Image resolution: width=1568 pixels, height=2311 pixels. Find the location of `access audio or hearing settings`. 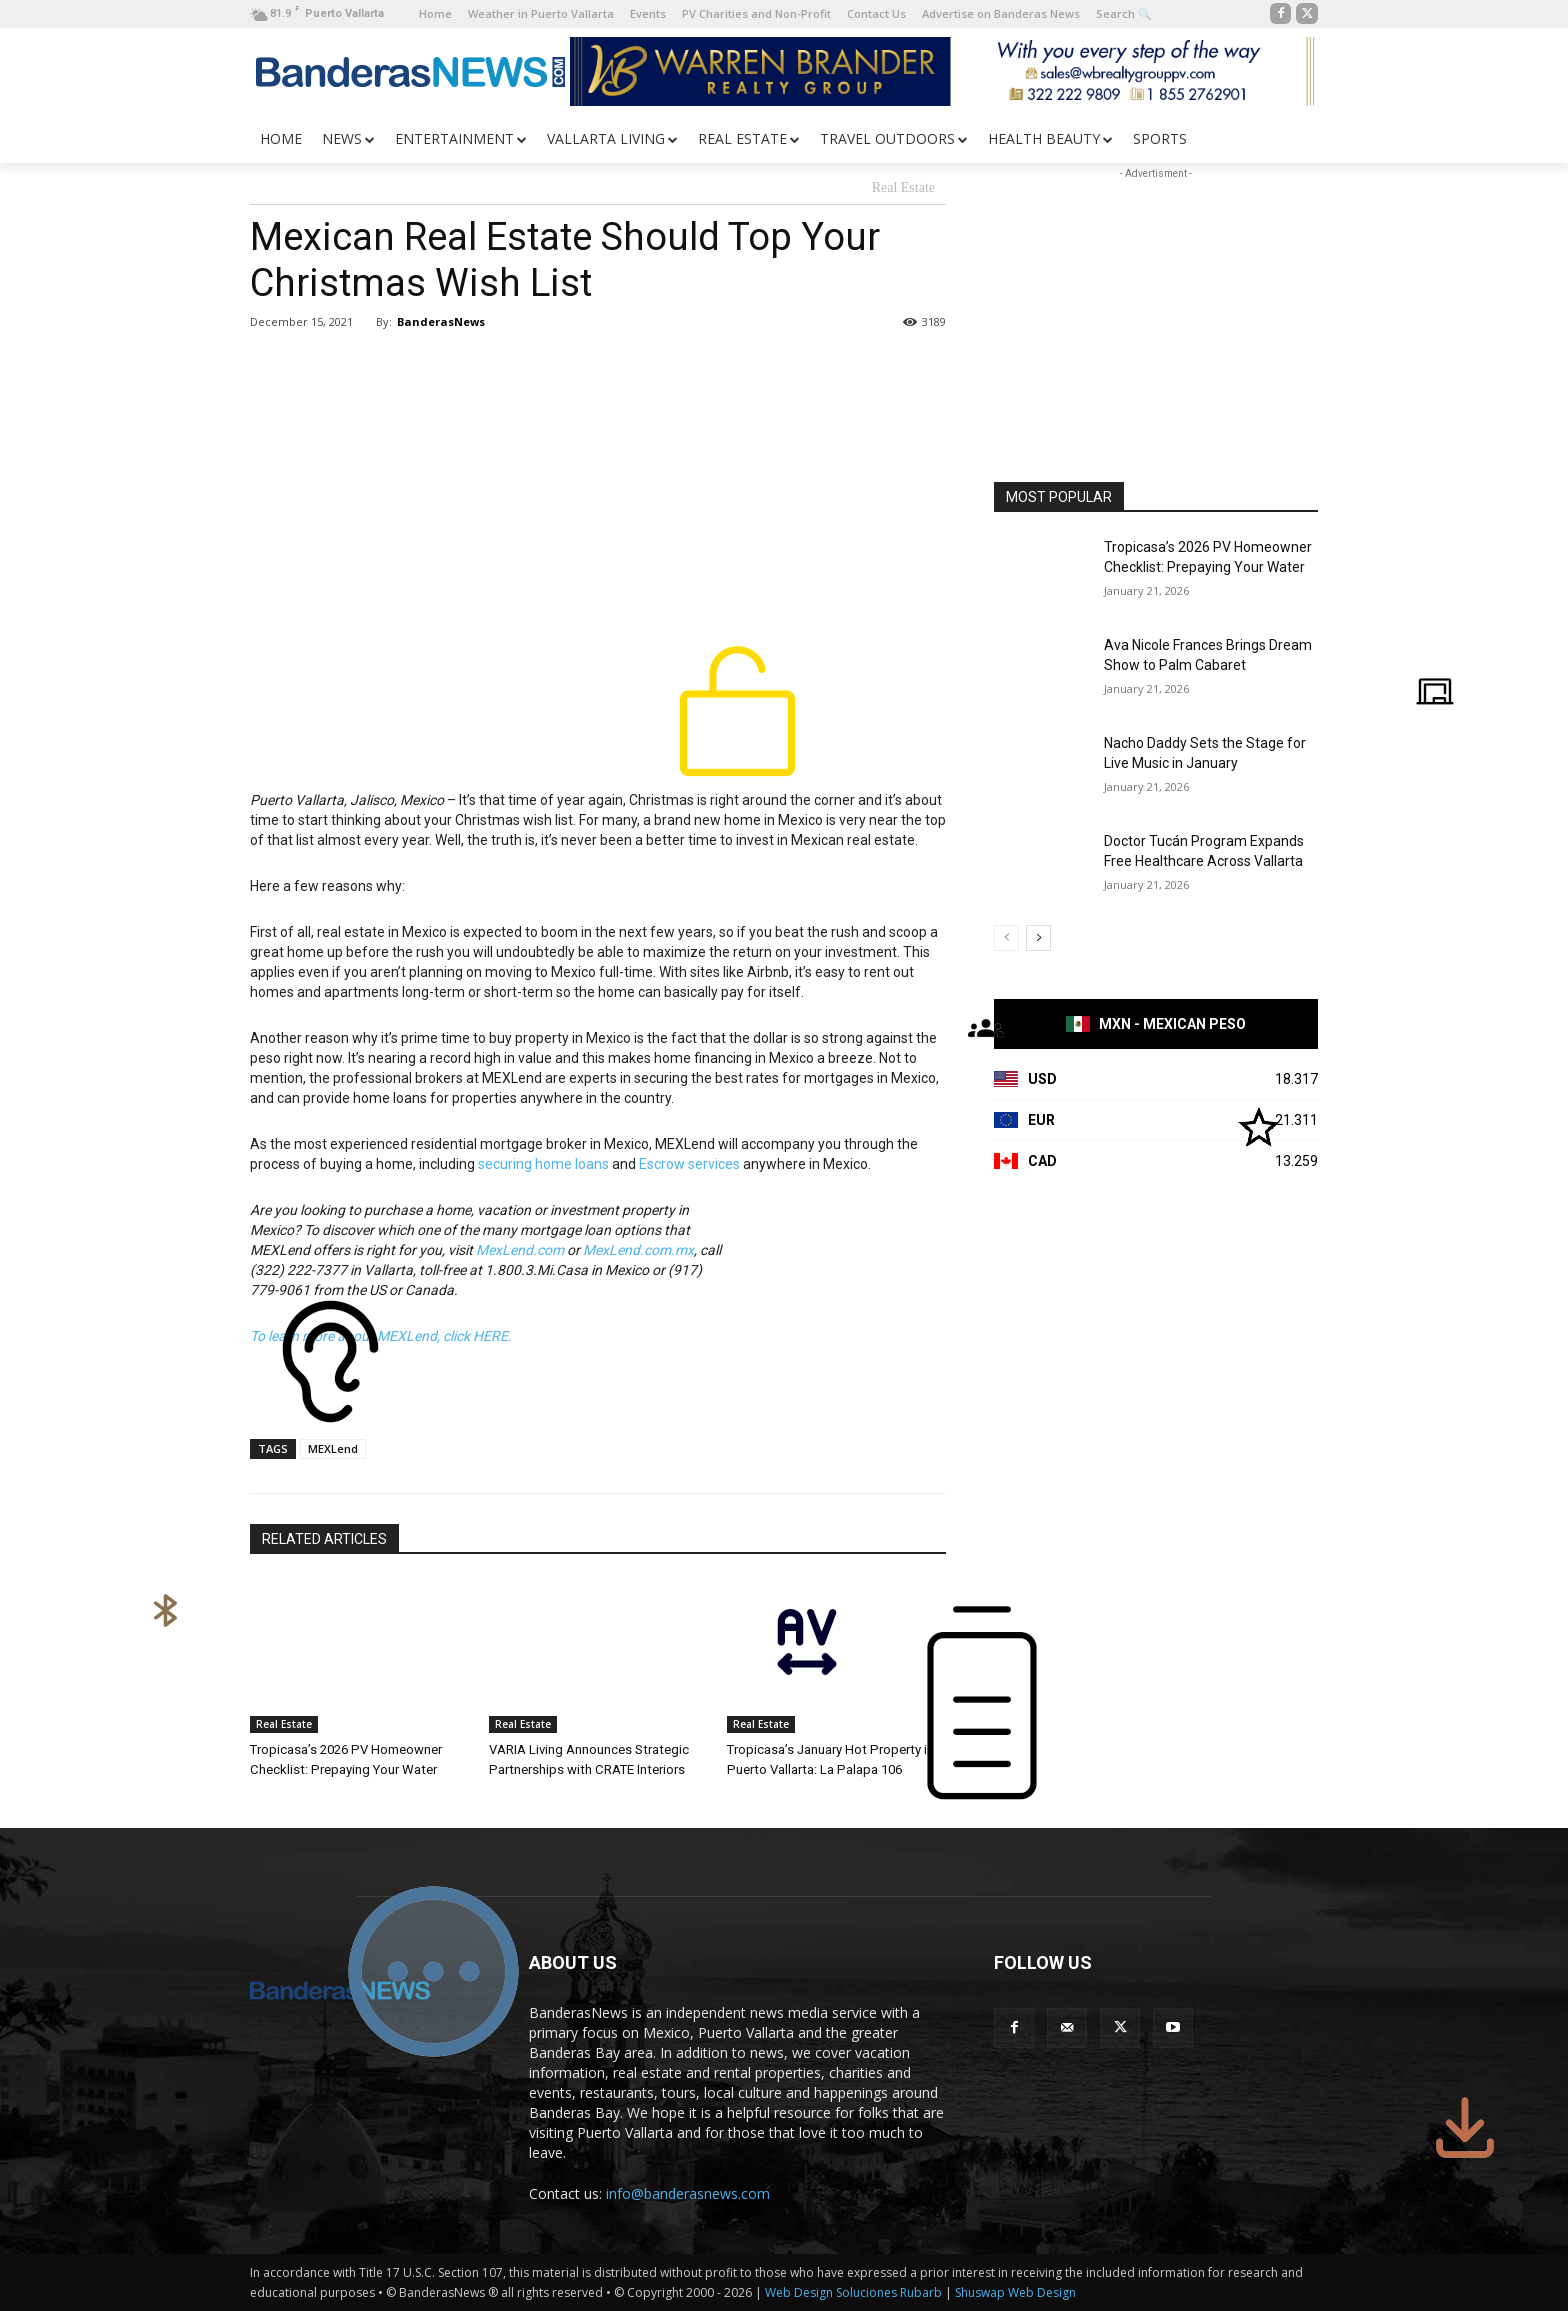

access audio or hearing settings is located at coordinates (330, 1361).